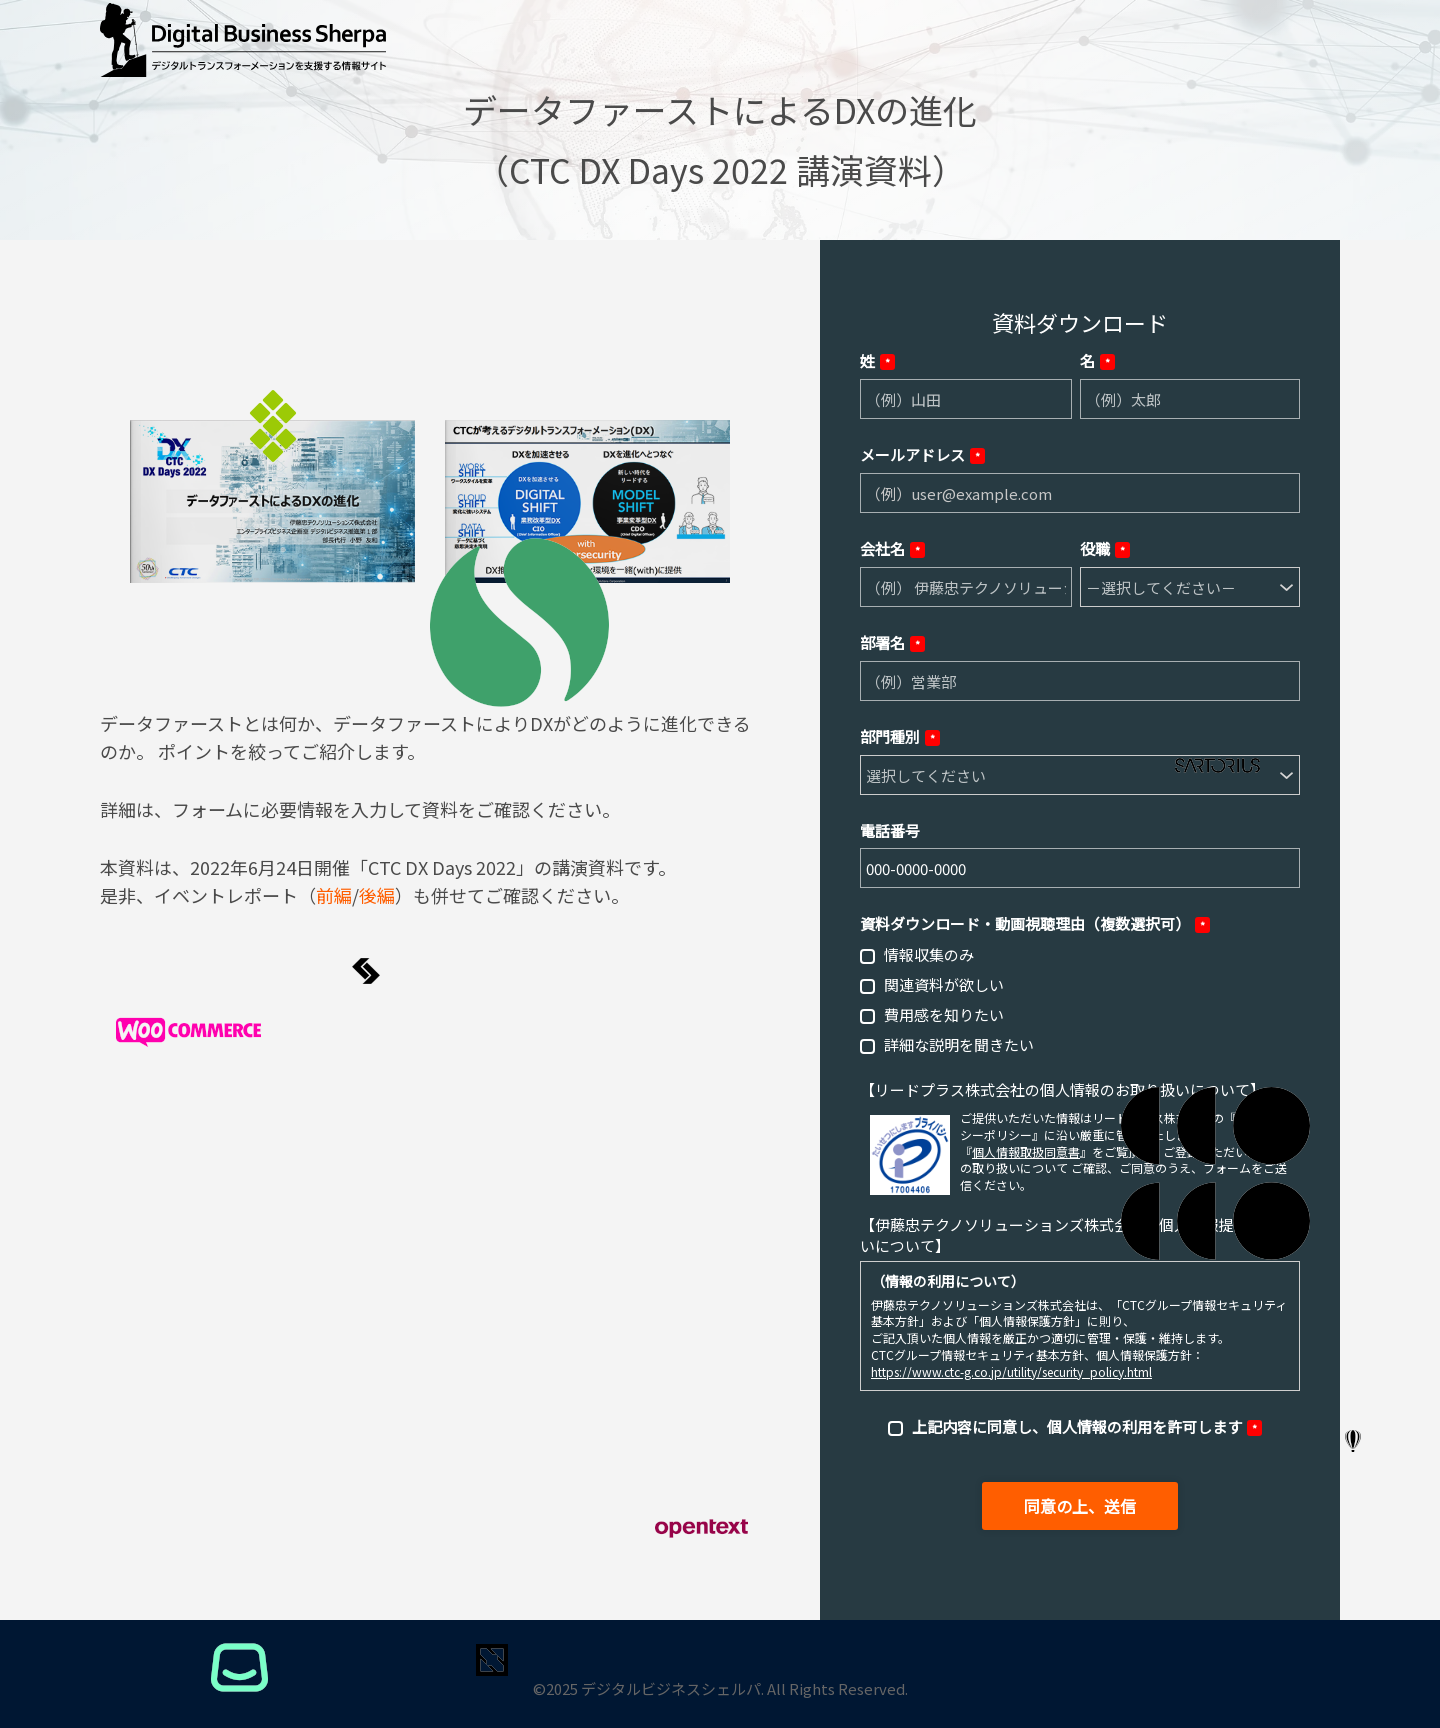 The height and width of the screenshot is (1728, 1440). I want to click on visit the CSS Design Awards website, so click(366, 971).